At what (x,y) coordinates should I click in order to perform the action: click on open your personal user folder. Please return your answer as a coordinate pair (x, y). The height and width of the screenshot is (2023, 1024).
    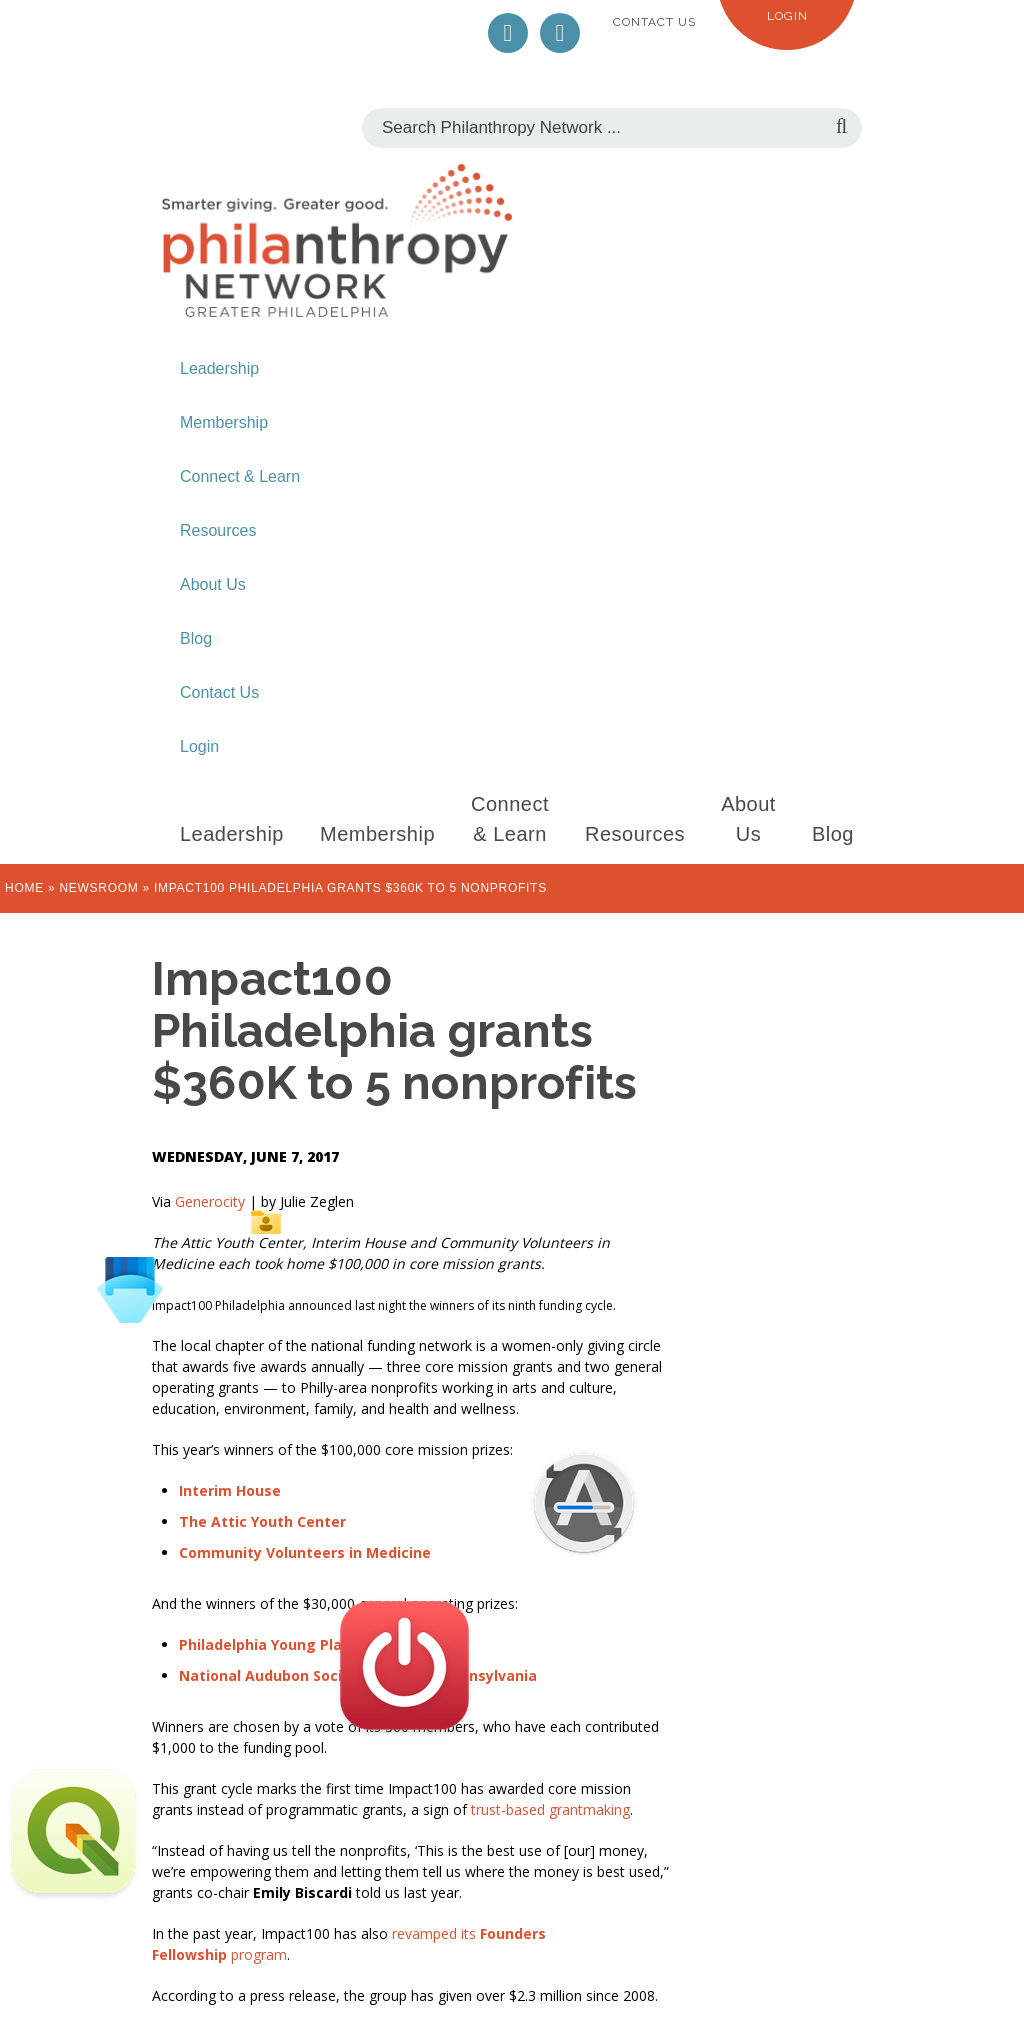
    Looking at the image, I should click on (266, 1223).